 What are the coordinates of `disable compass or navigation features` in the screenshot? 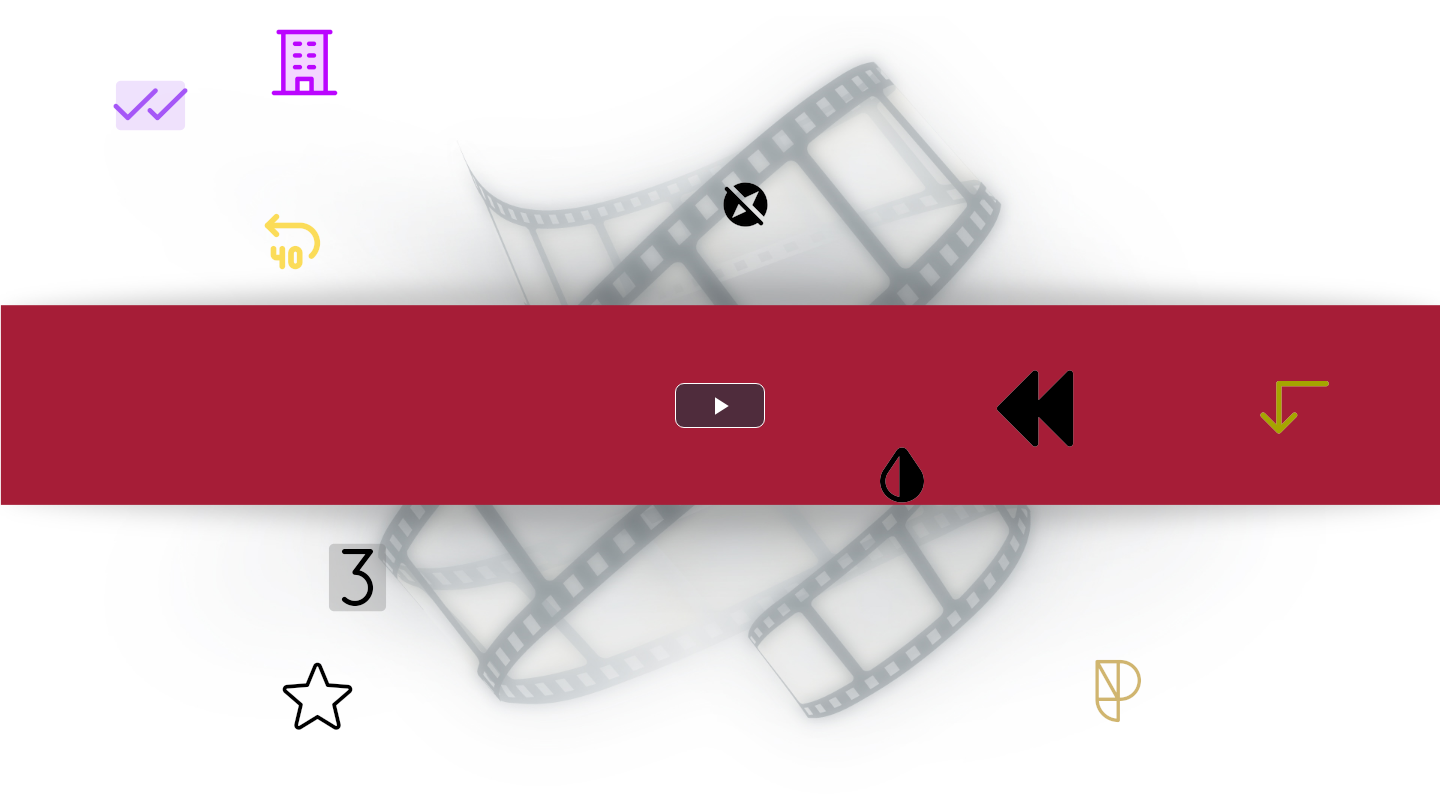 It's located at (745, 204).